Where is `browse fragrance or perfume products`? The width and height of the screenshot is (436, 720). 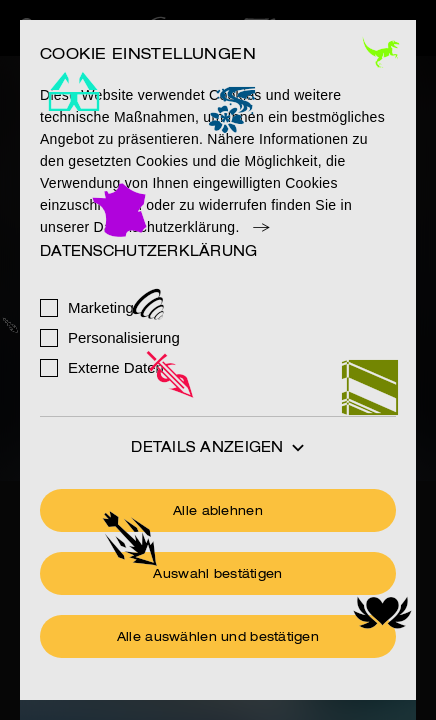
browse fragrance or perfume products is located at coordinates (232, 110).